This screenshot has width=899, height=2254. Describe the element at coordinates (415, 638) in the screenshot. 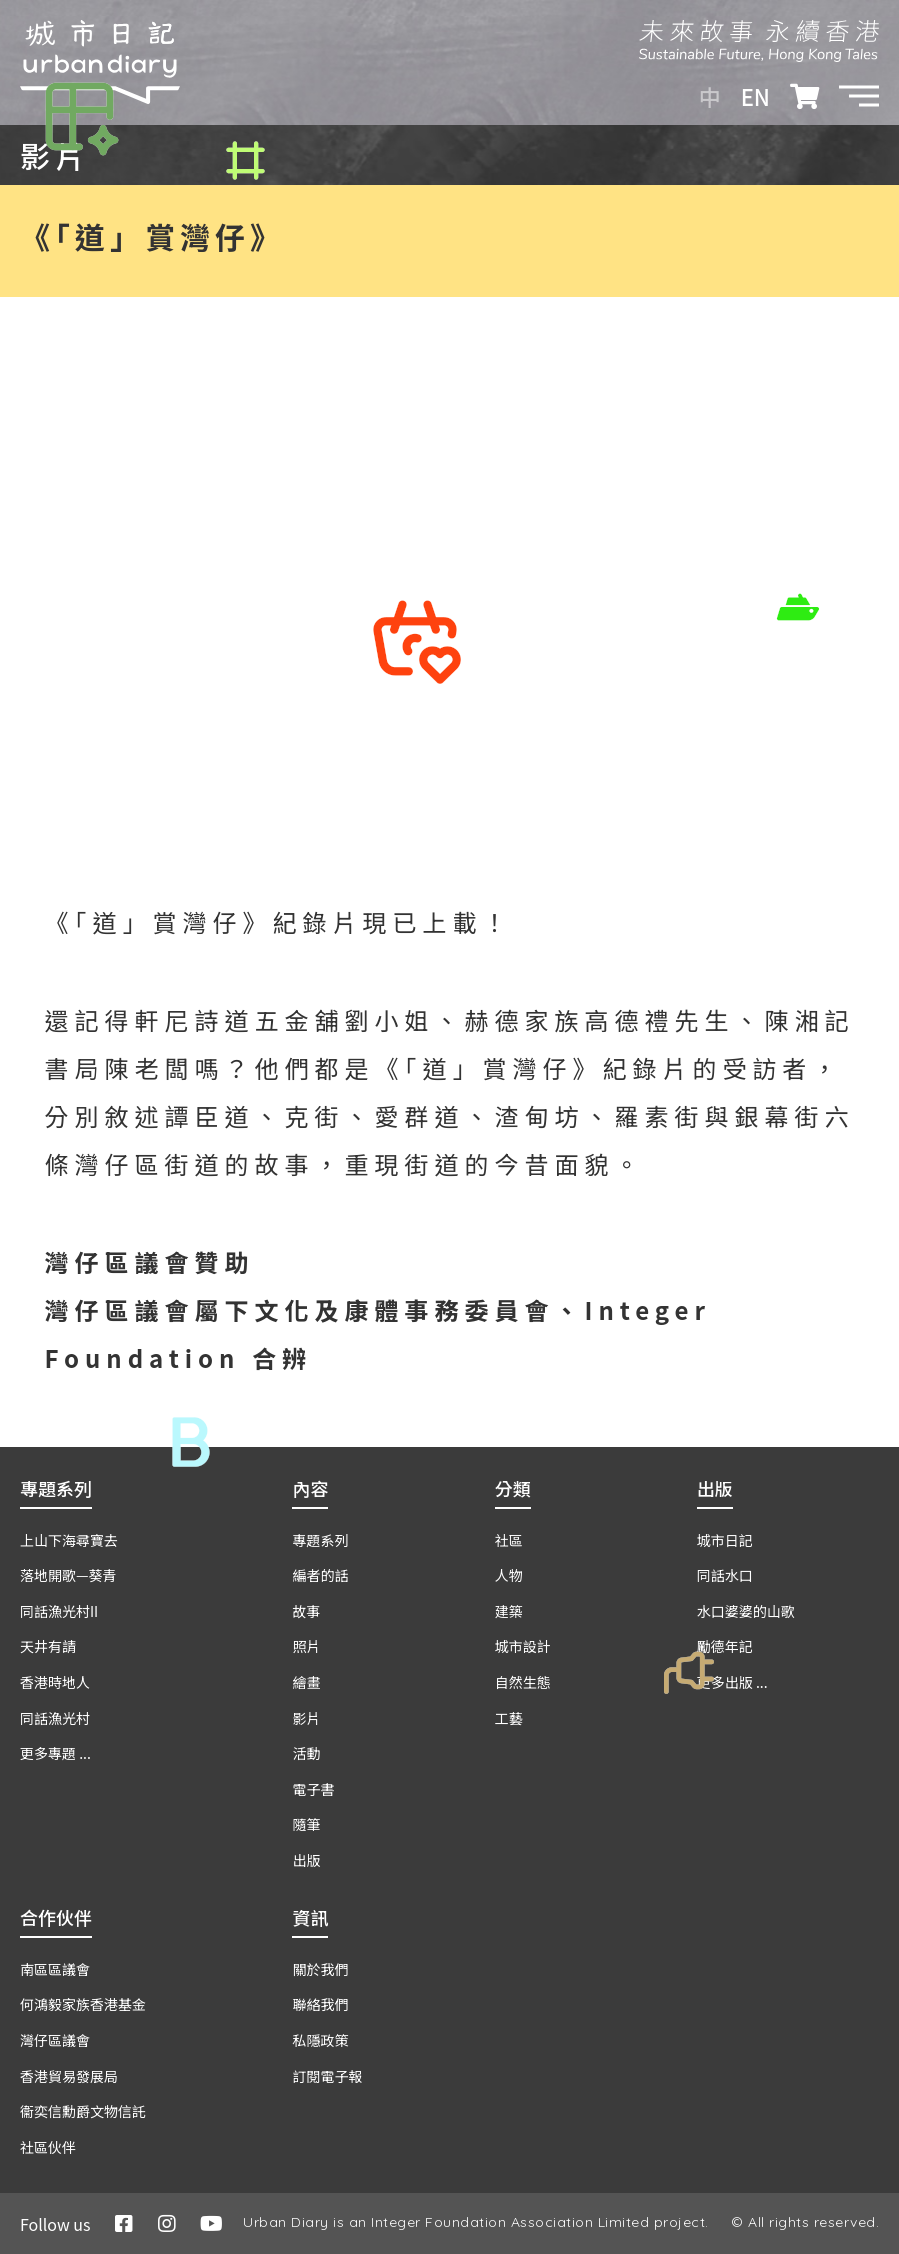

I see `add item to favorites or wishlist` at that location.